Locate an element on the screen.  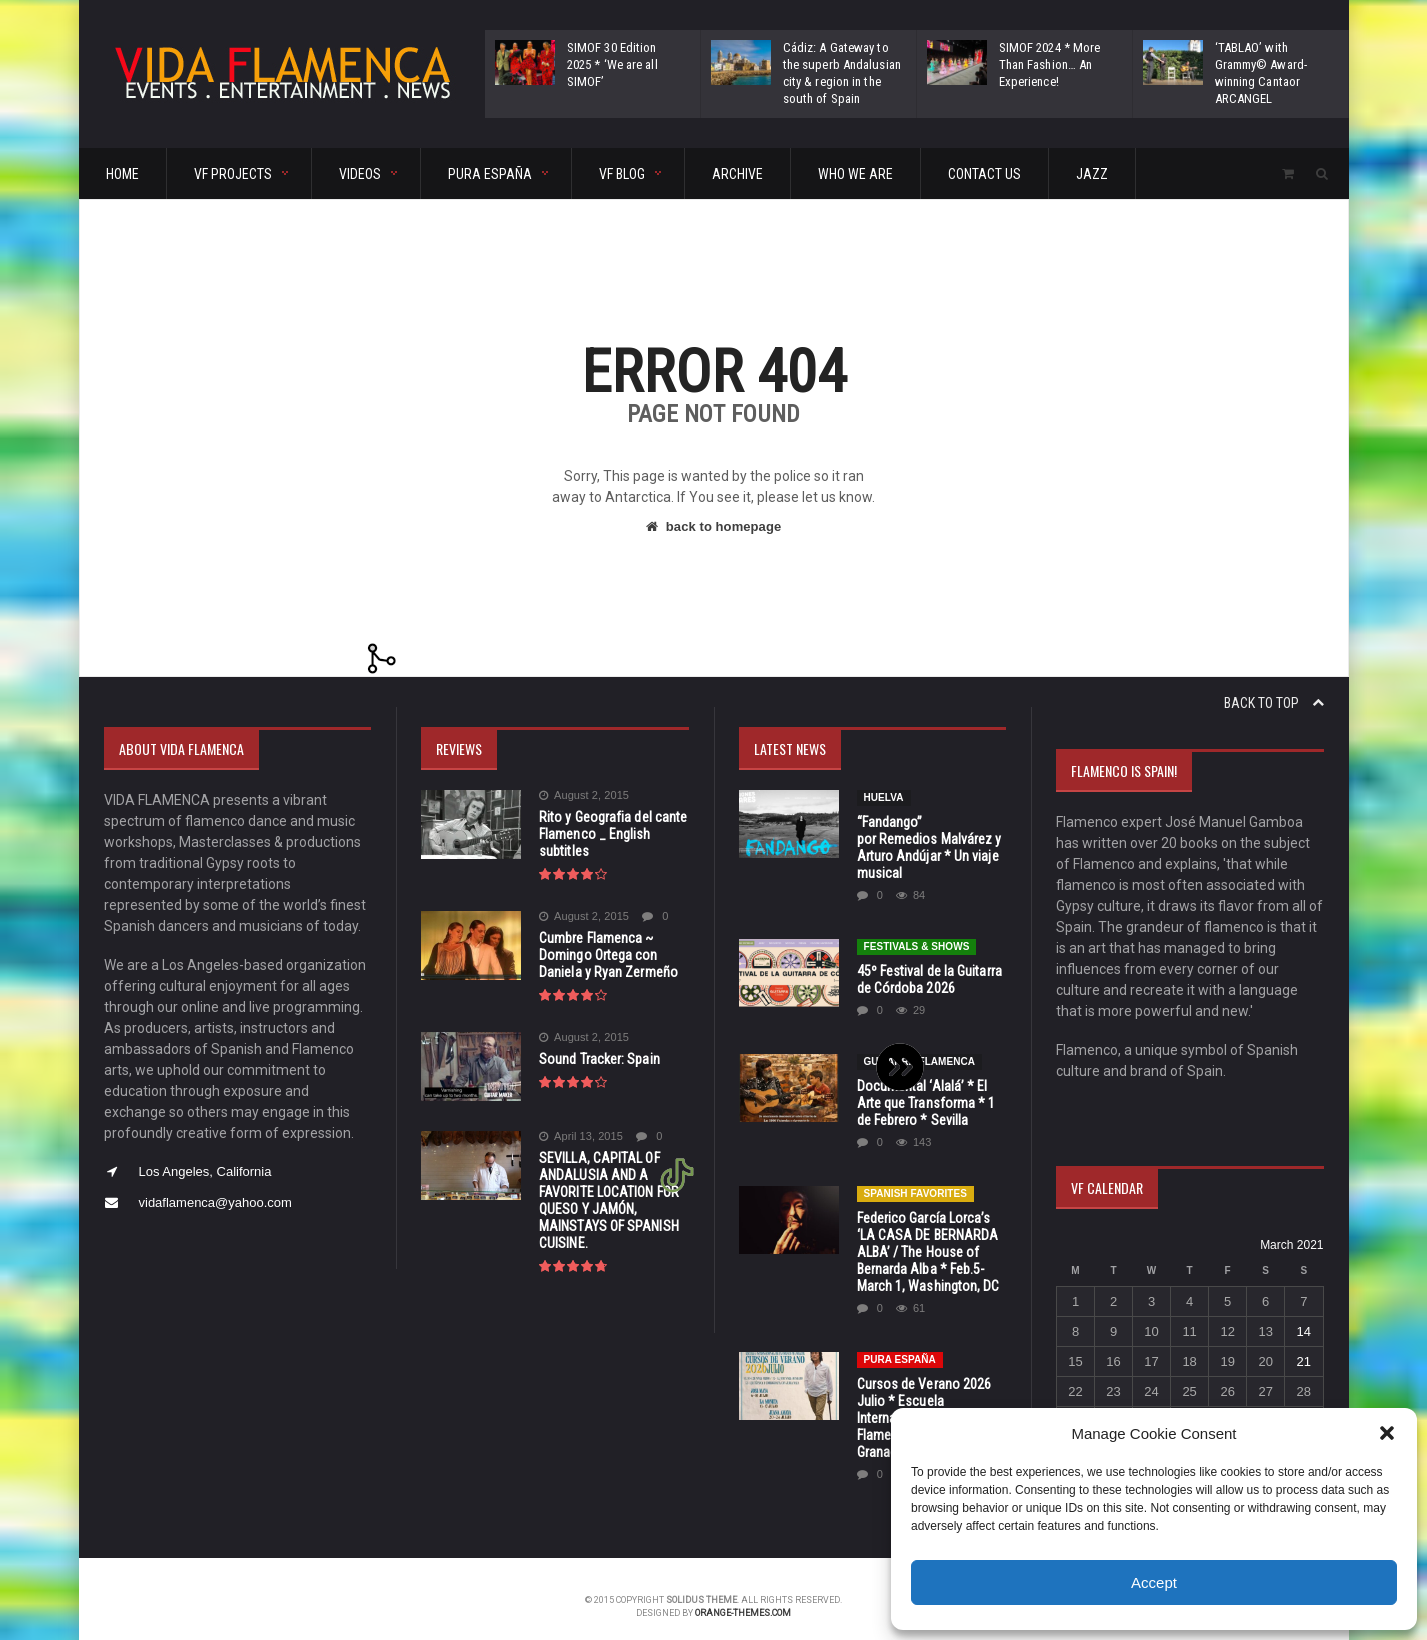
open TikTok app is located at coordinates (677, 1176).